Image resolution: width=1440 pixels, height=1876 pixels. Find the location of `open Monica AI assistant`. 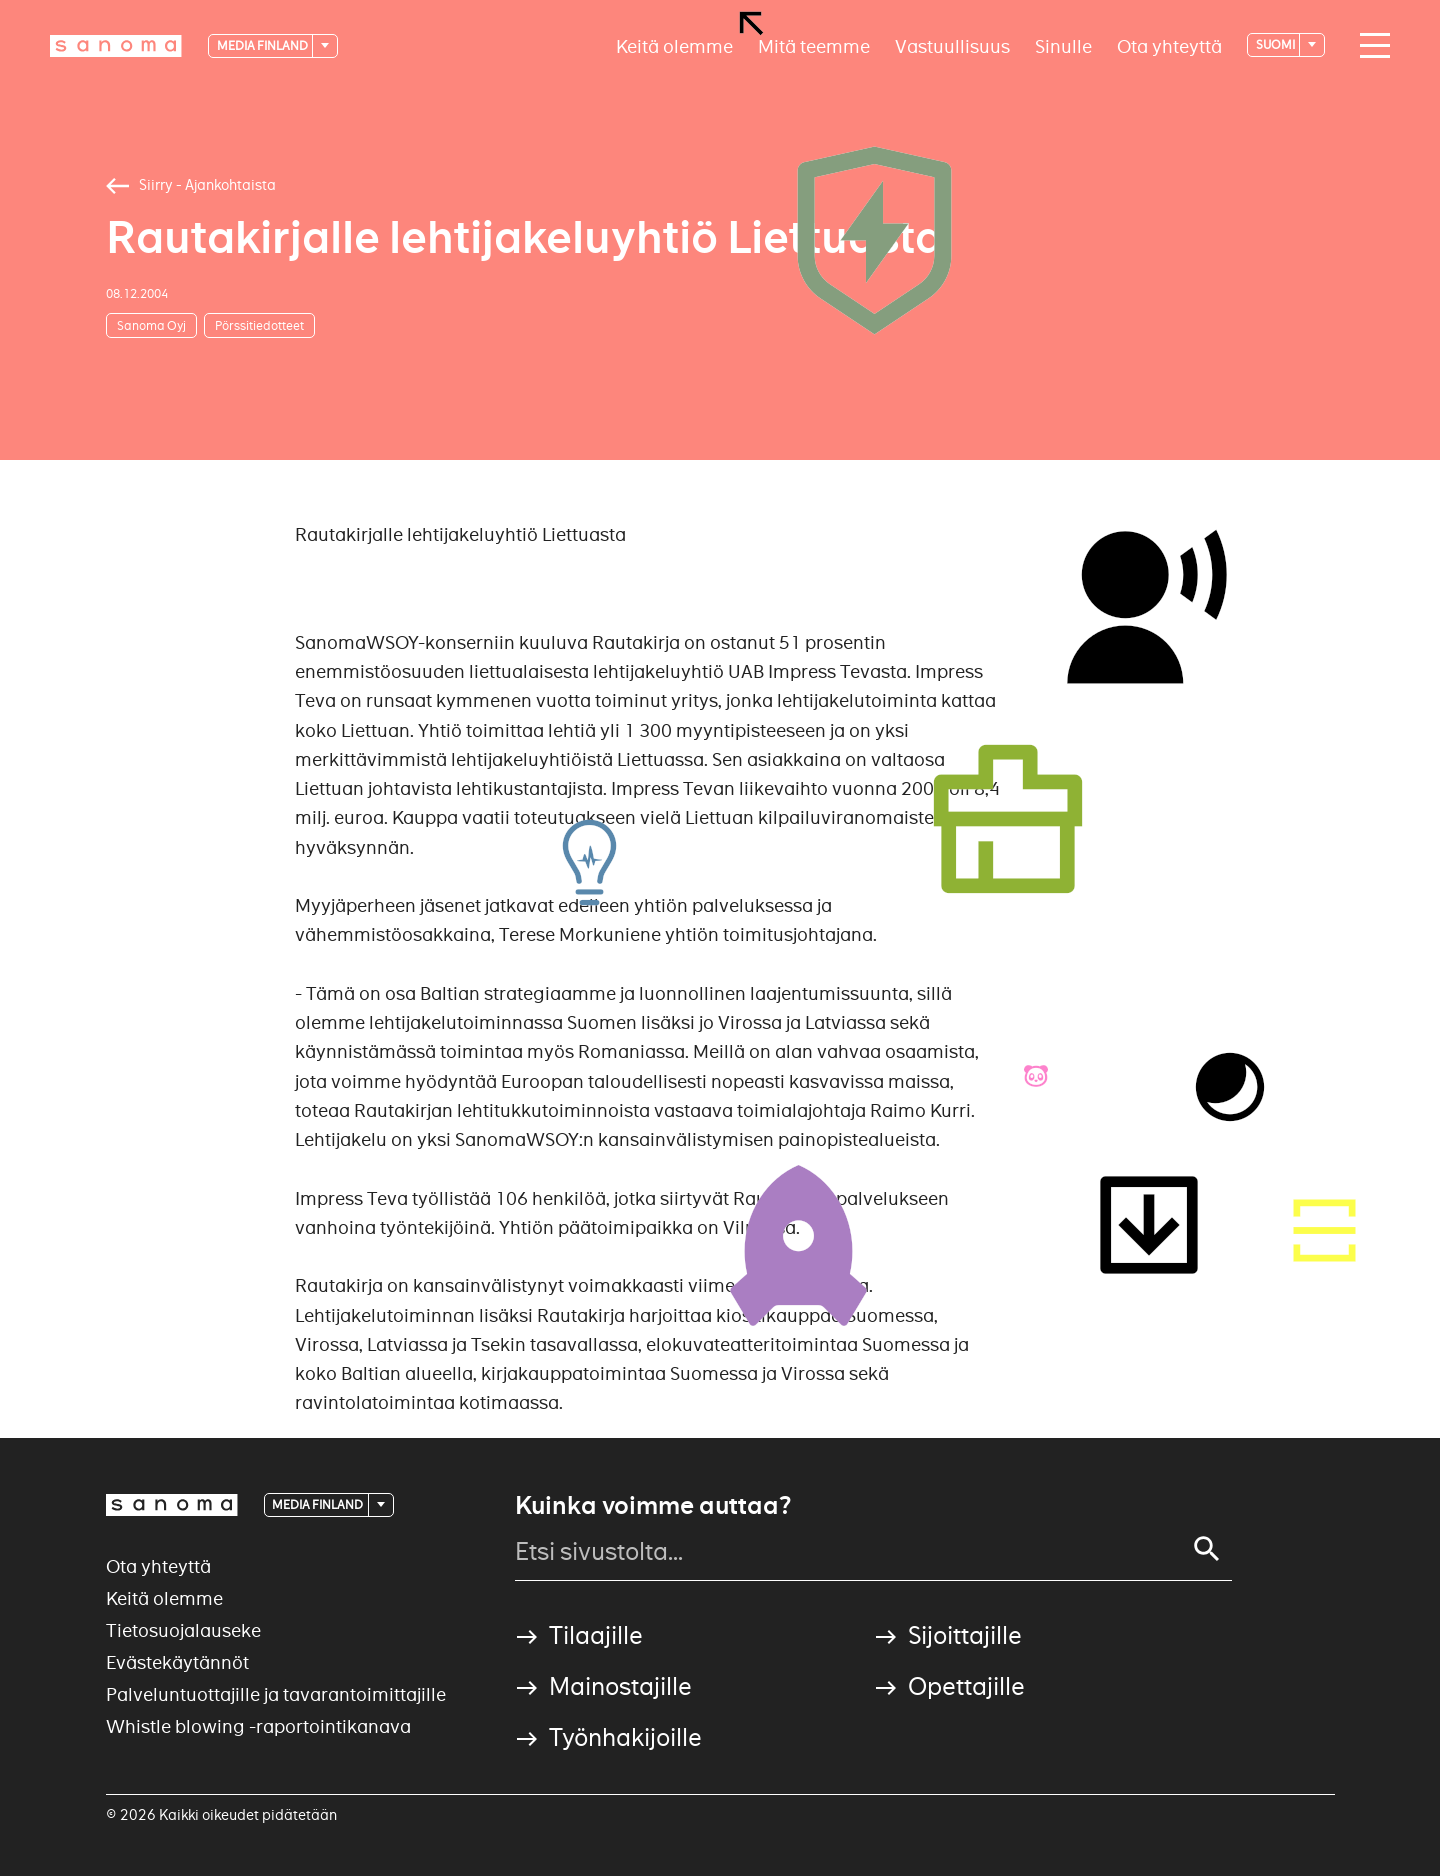

open Monica AI assistant is located at coordinates (1036, 1076).